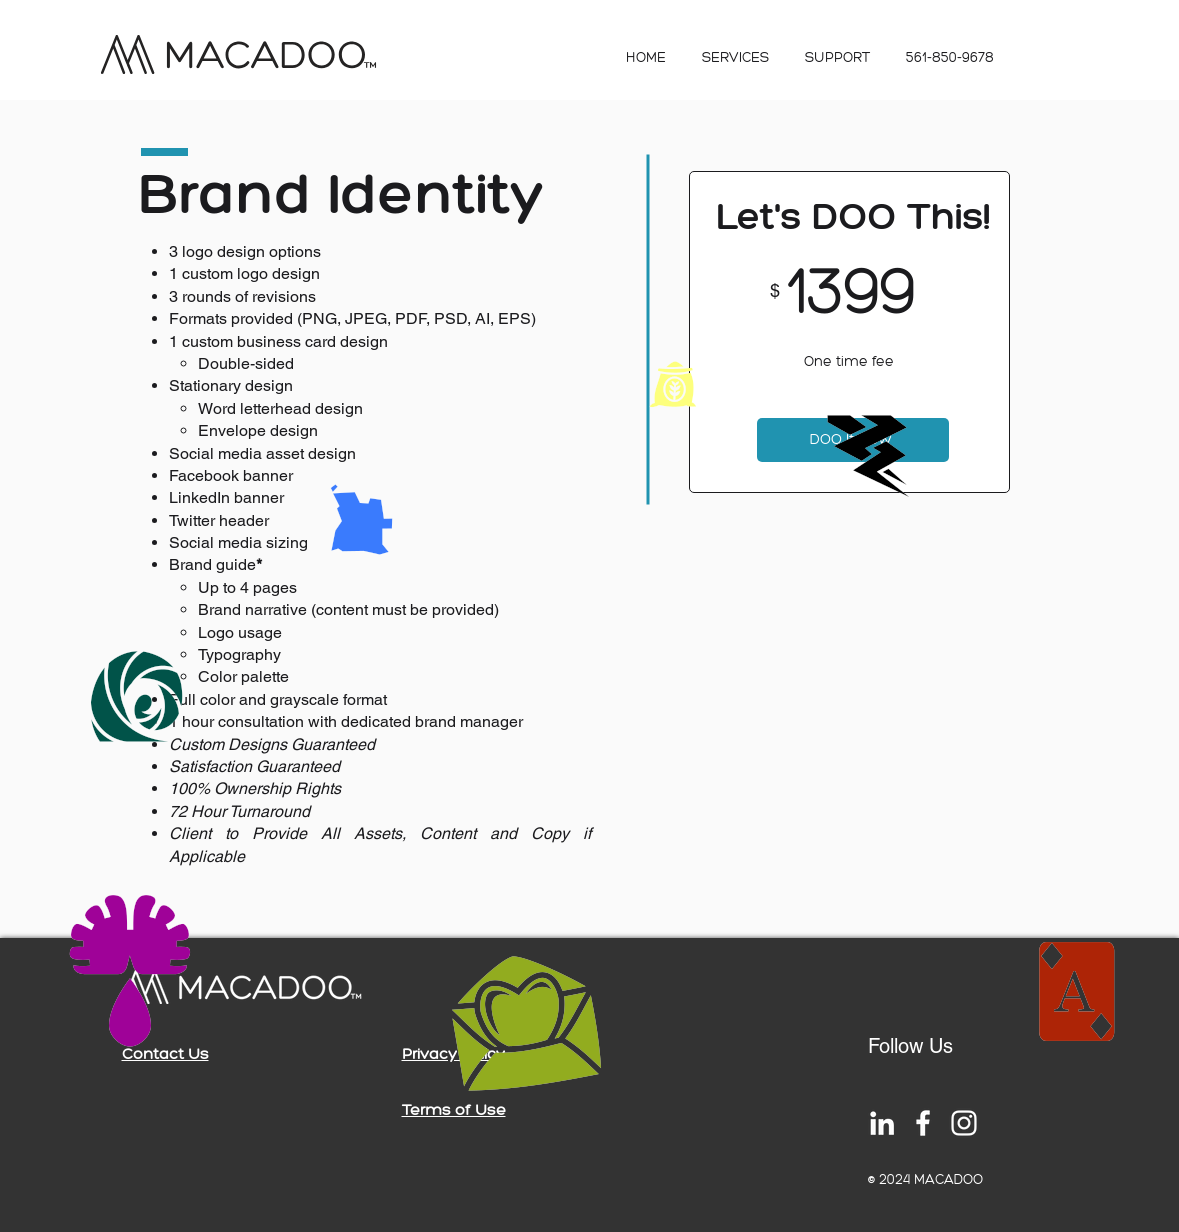 The height and width of the screenshot is (1232, 1179). What do you see at coordinates (673, 384) in the screenshot?
I see `flour ingredient in a cooking or recipe app` at bounding box center [673, 384].